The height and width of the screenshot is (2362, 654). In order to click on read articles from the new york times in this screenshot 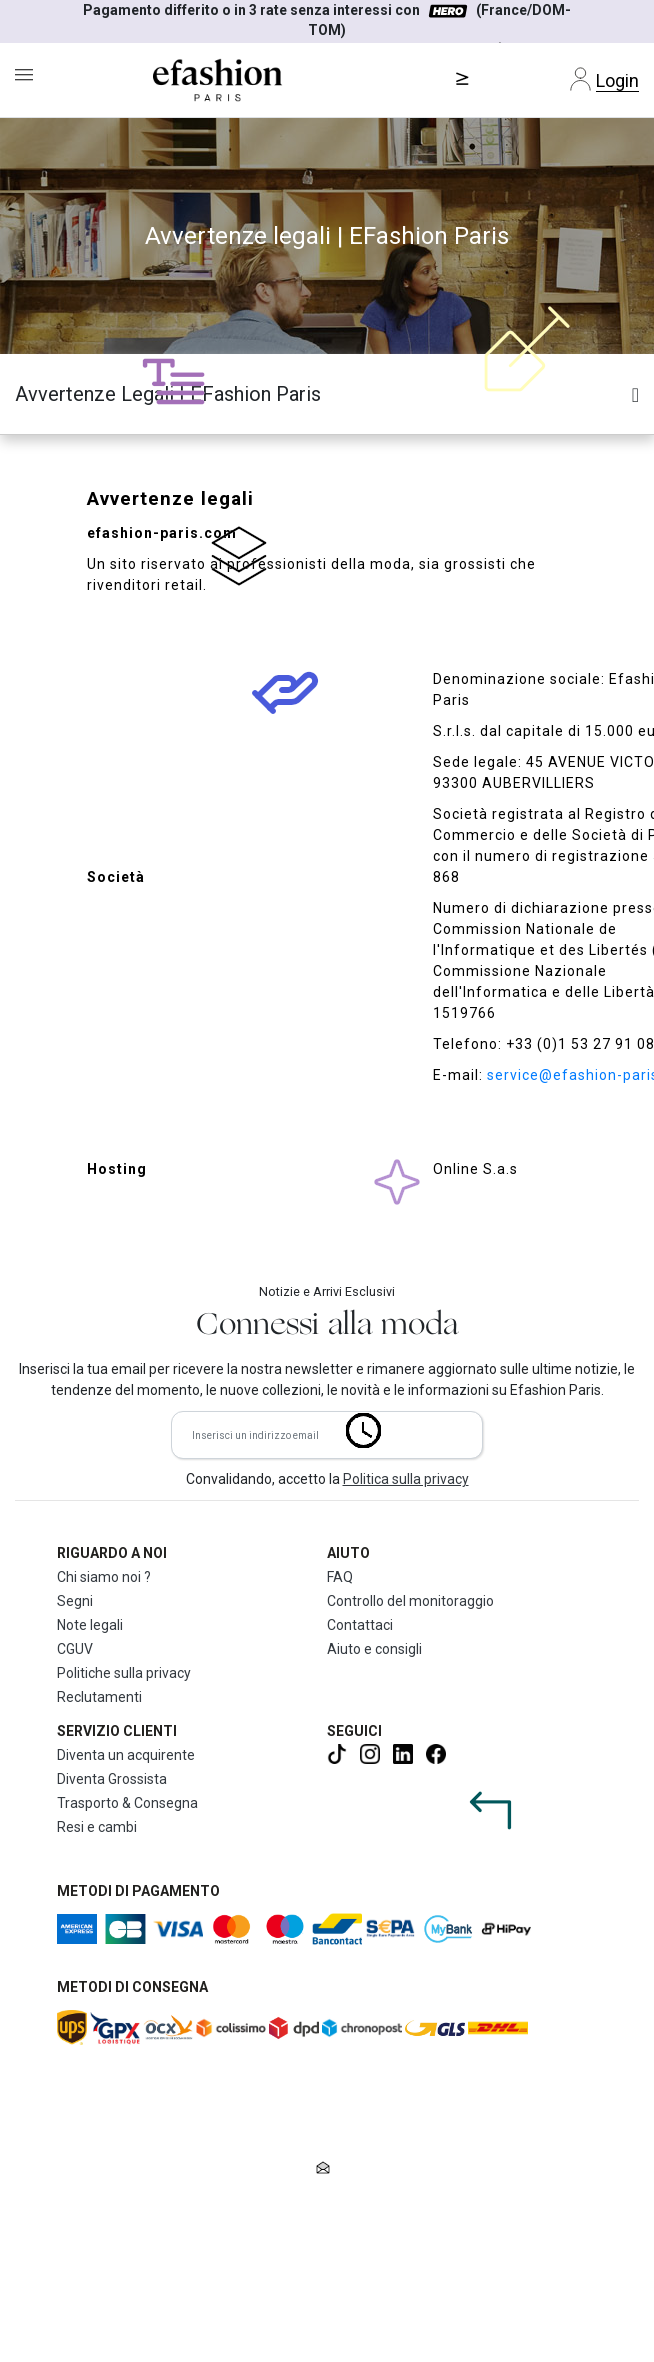, I will do `click(172, 381)`.